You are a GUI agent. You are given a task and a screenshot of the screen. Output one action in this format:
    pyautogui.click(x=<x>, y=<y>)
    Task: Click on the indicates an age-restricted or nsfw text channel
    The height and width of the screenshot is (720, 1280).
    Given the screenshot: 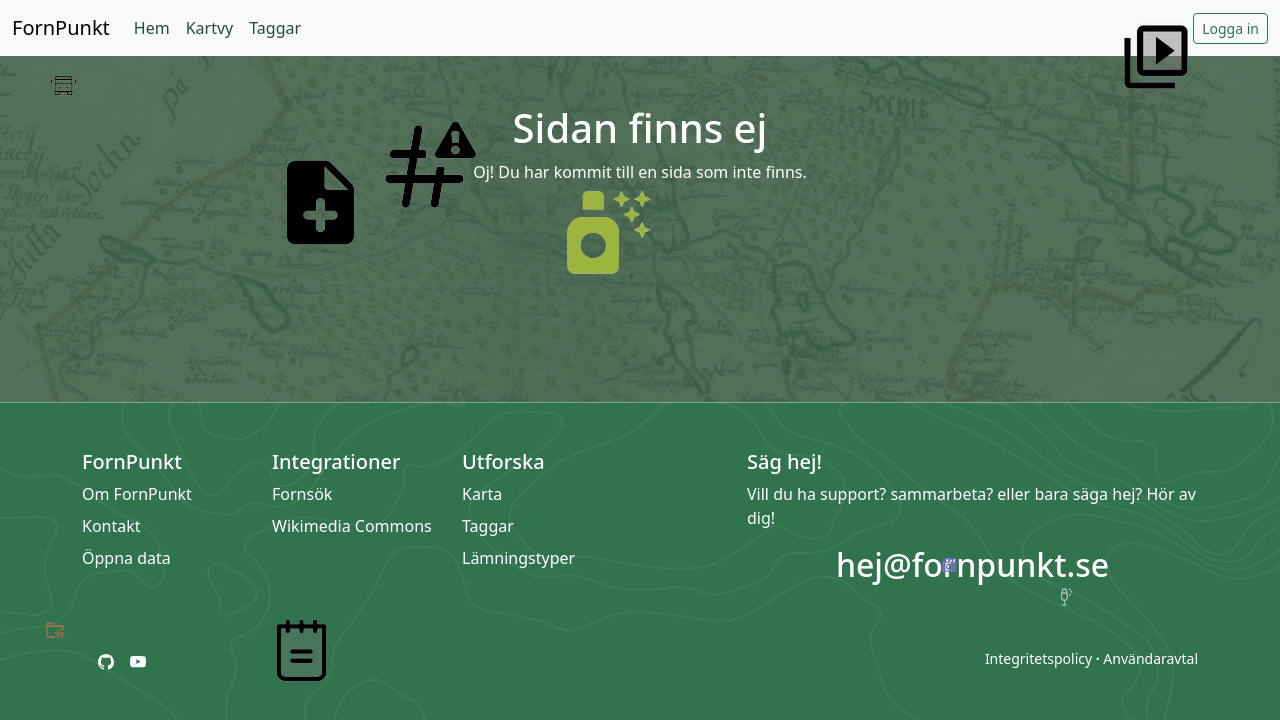 What is the action you would take?
    pyautogui.click(x=426, y=166)
    